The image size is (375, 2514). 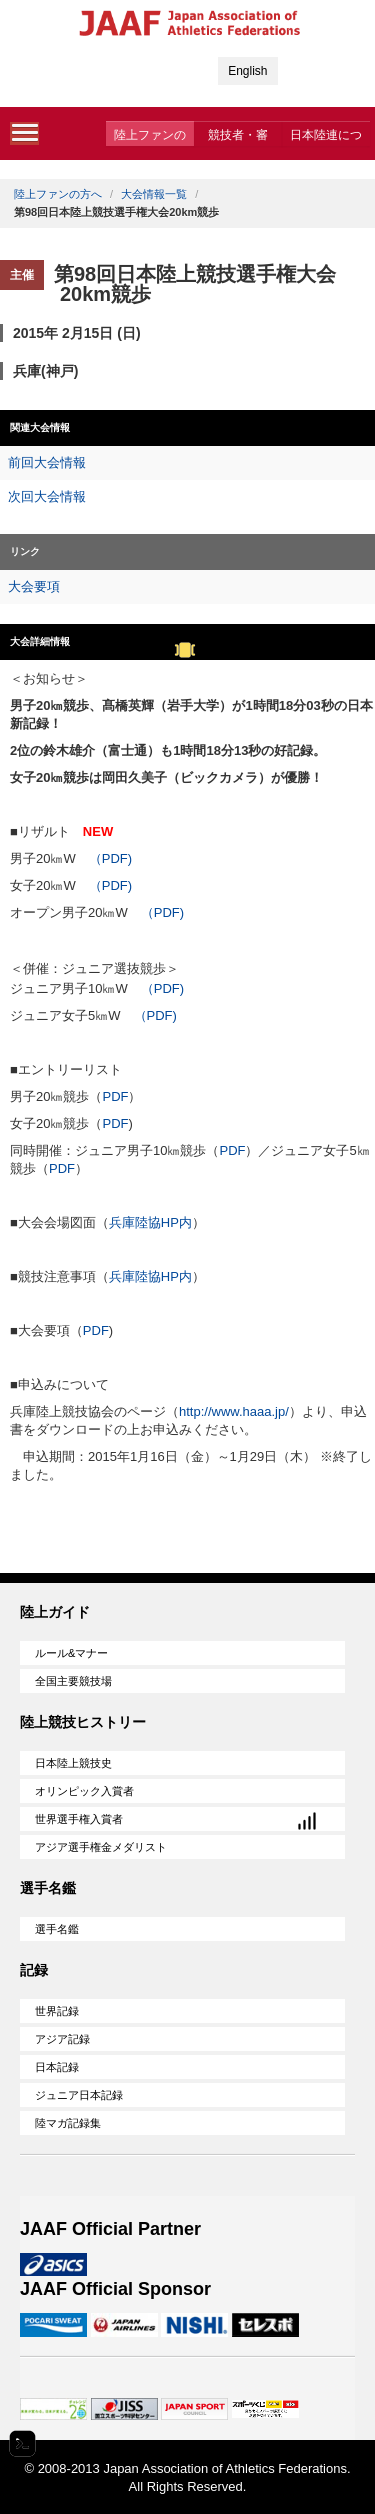 I want to click on indicates full signal strength, so click(x=307, y=1821).